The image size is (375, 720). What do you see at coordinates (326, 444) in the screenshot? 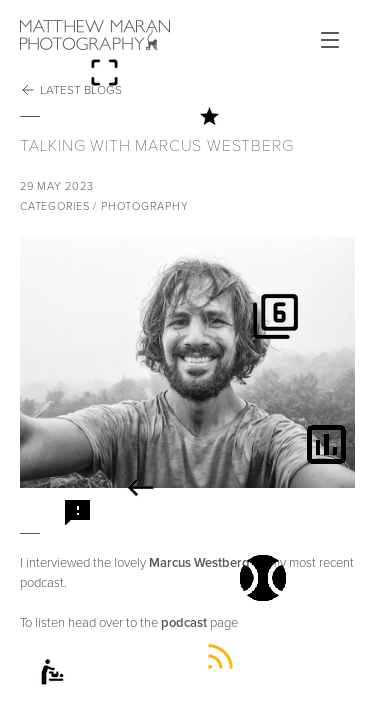
I see `insert a chart or graph into a document` at bounding box center [326, 444].